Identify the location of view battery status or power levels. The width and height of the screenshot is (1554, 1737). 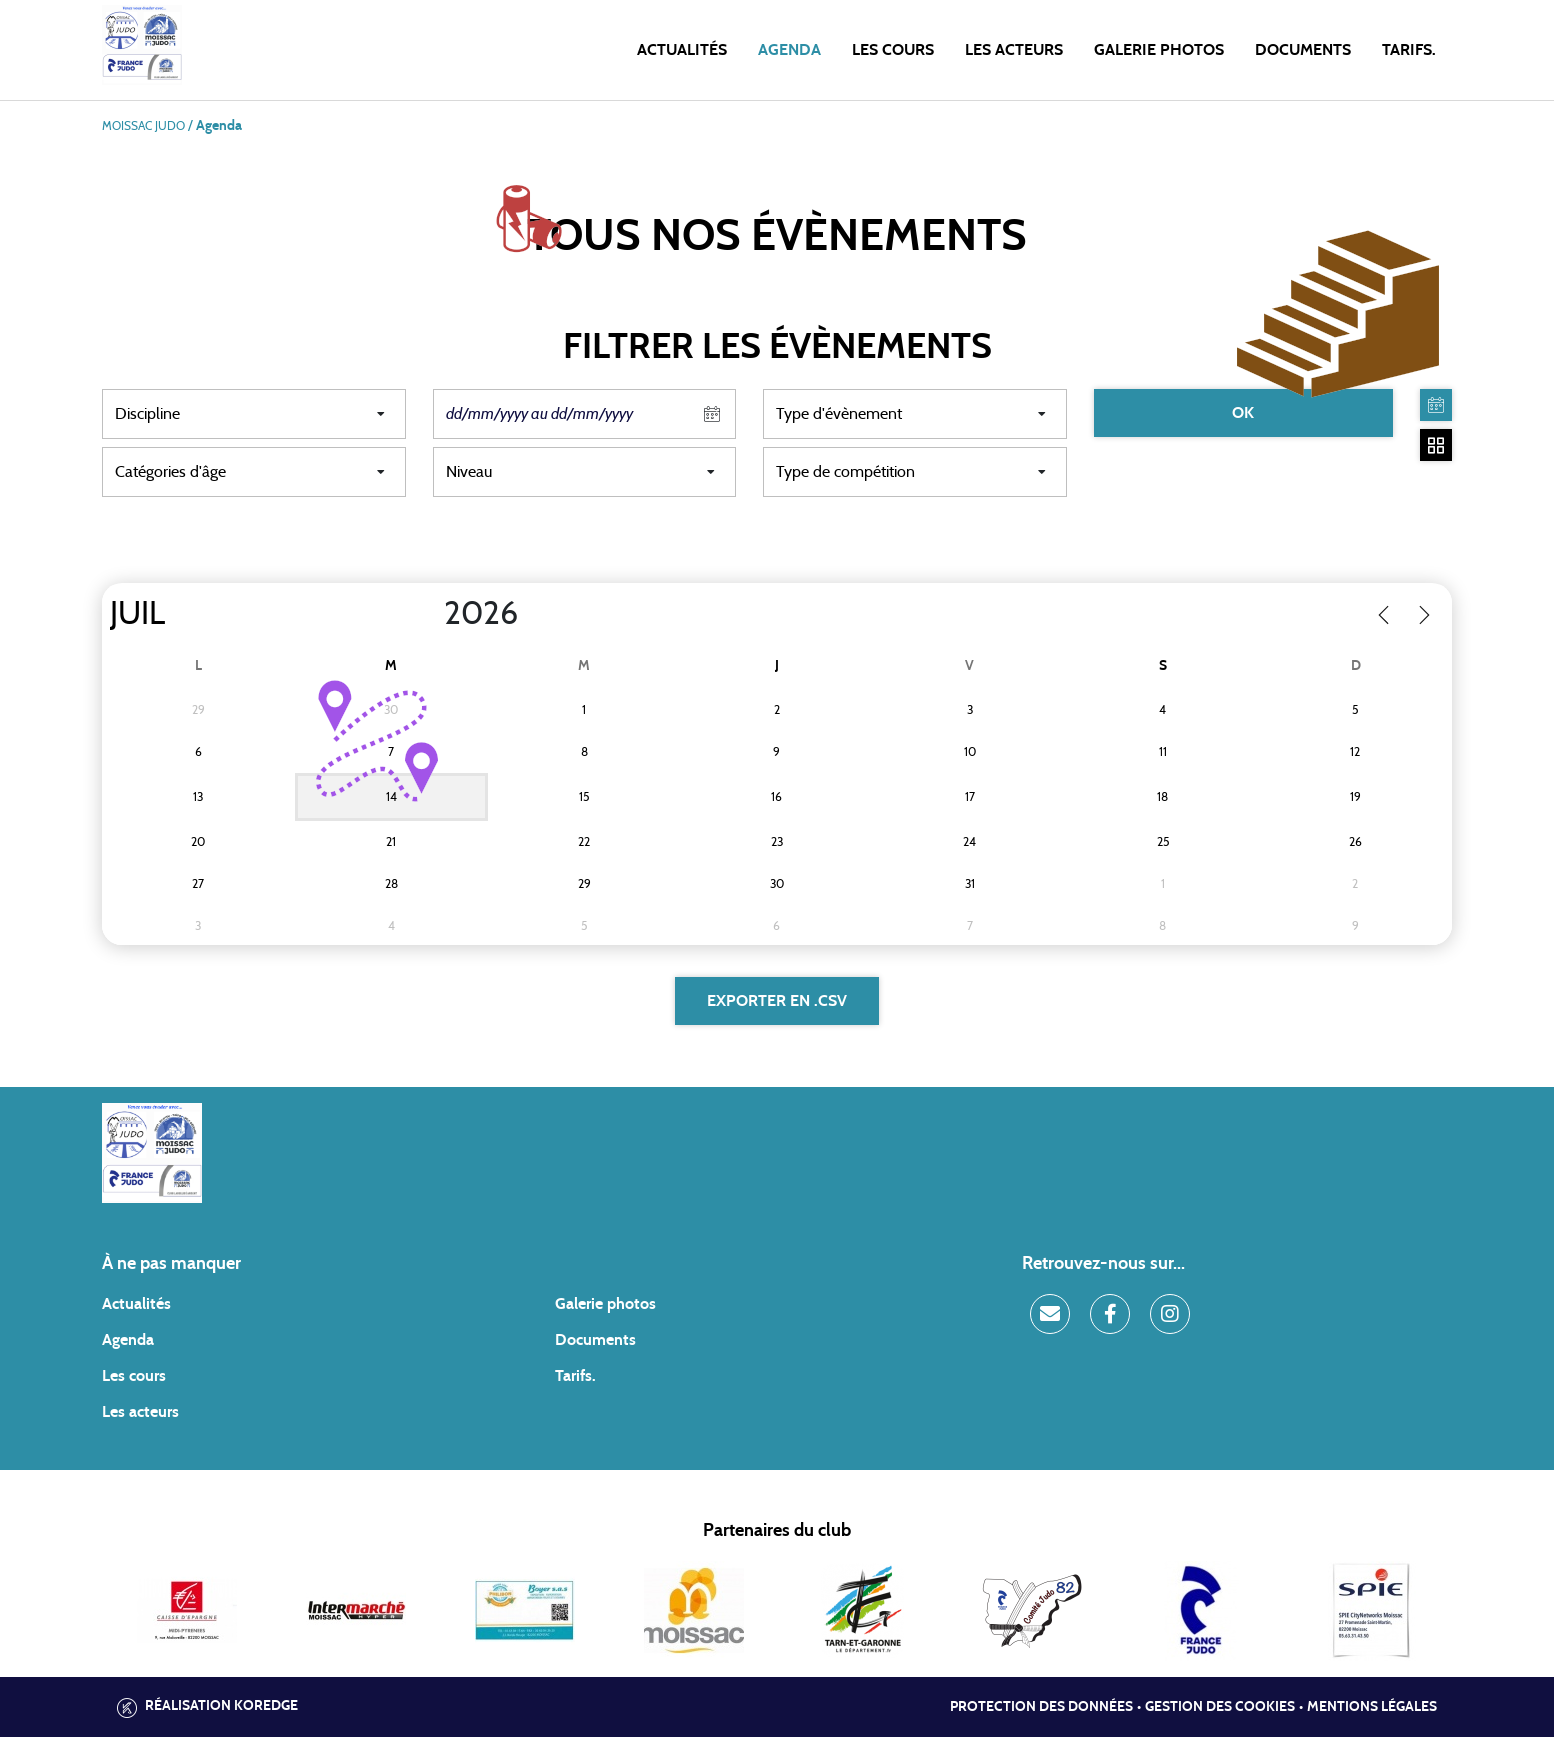
(529, 218).